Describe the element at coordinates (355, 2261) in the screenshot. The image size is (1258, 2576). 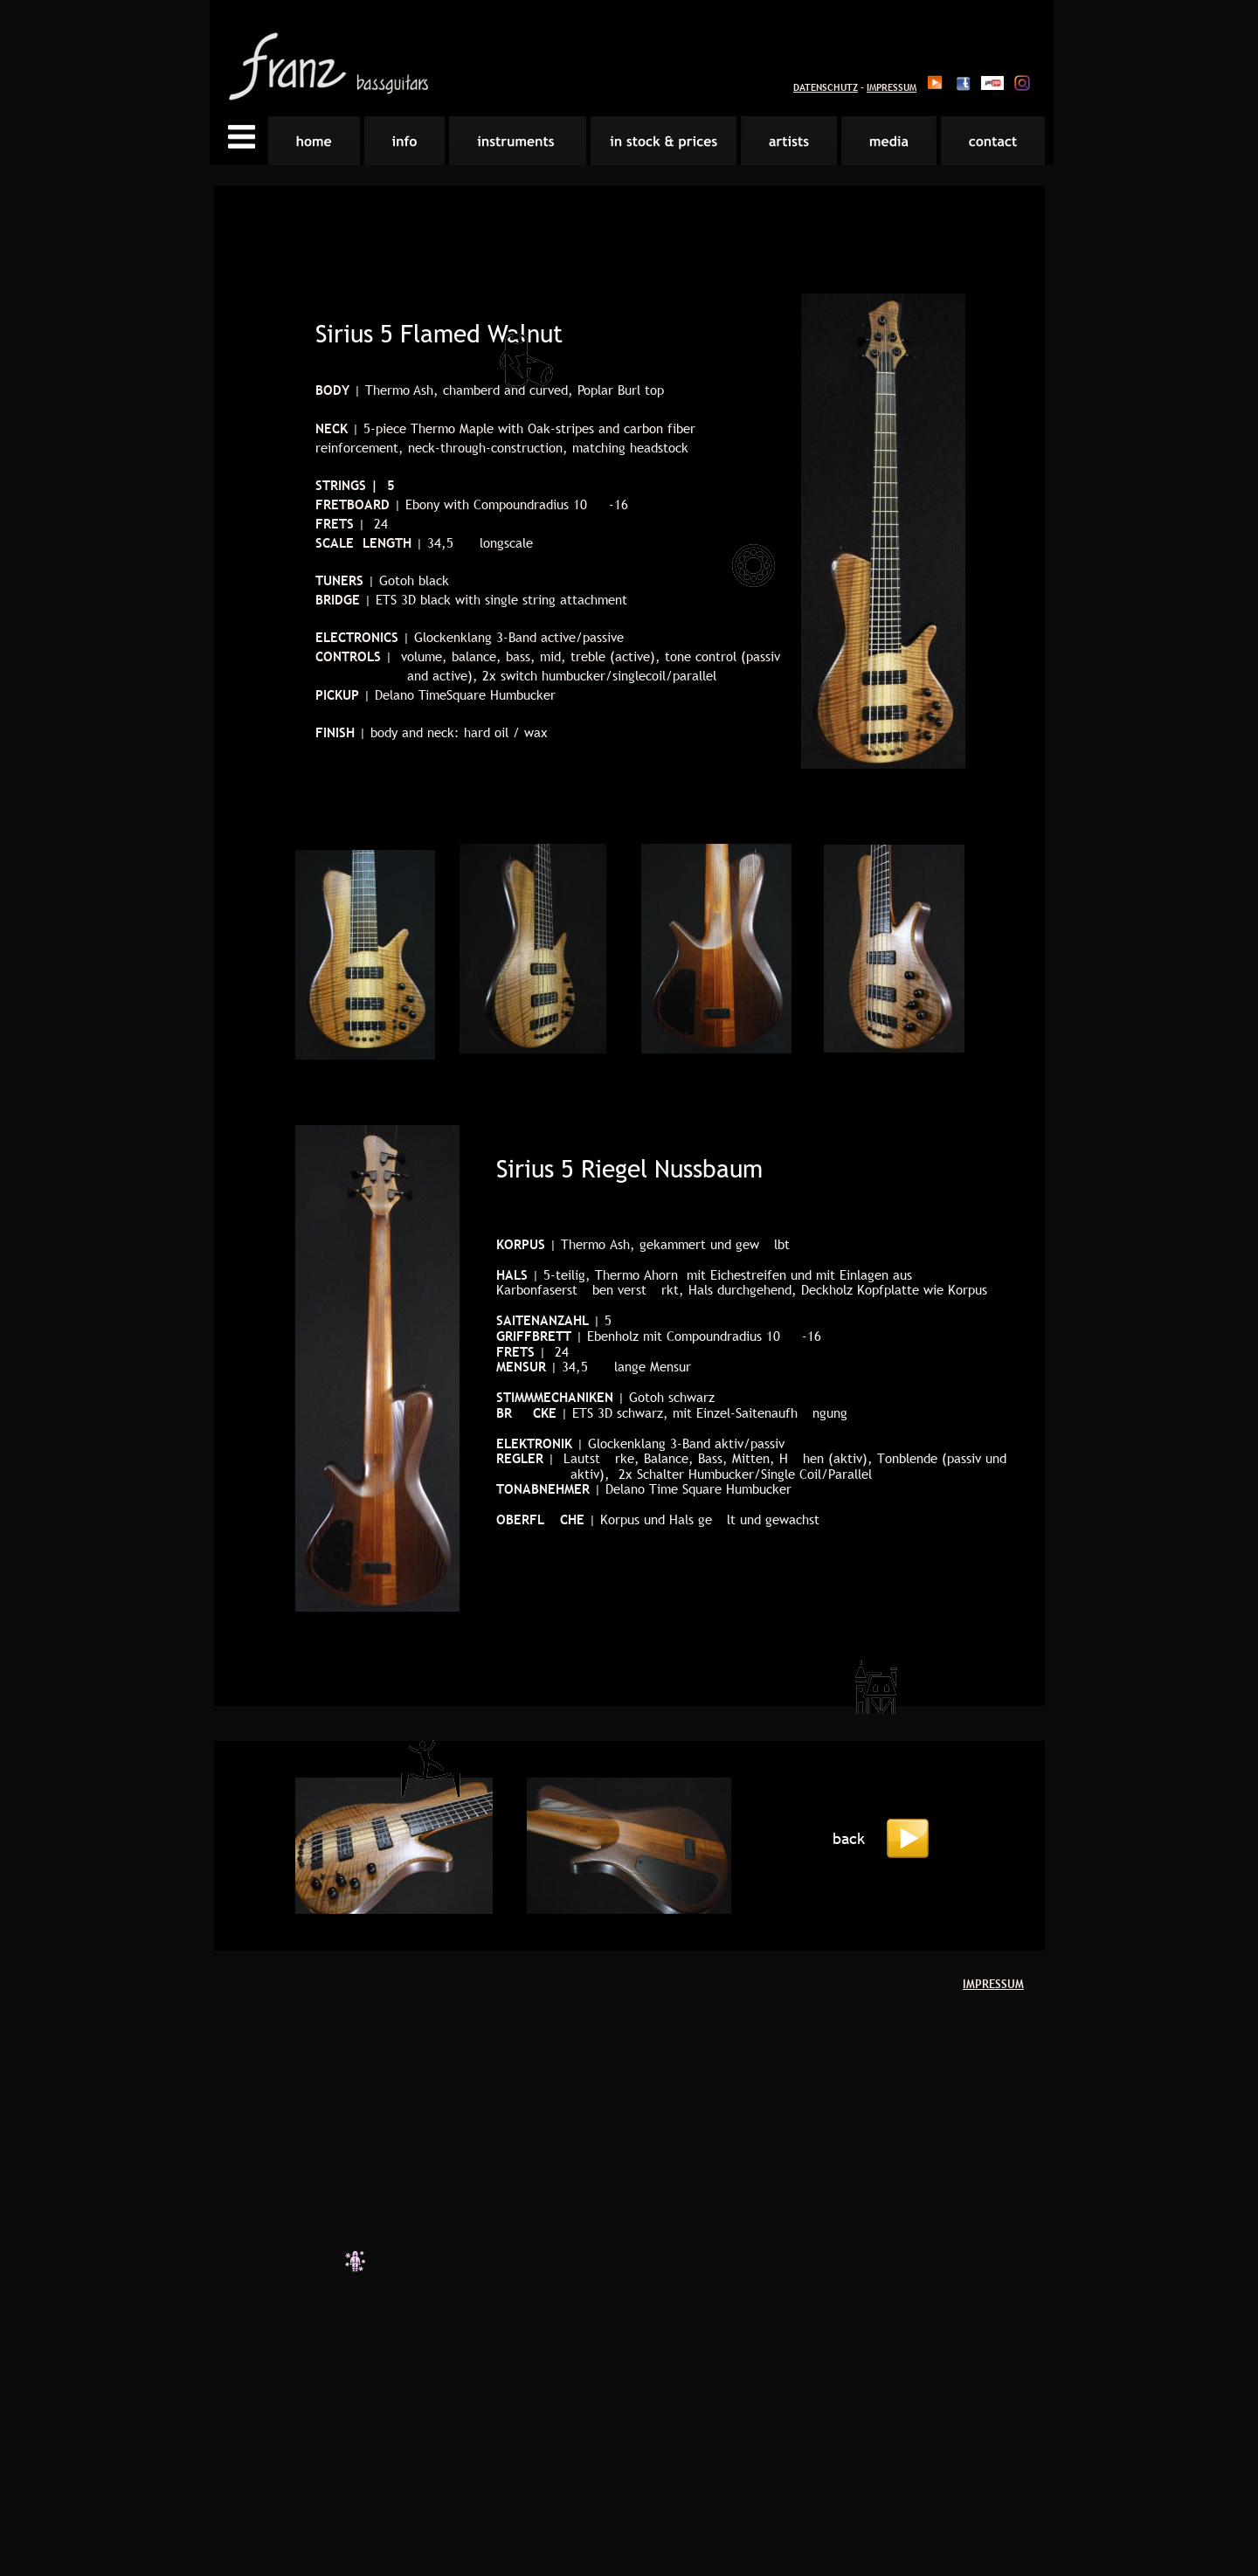
I see `indicates severe winter weather conditions` at that location.